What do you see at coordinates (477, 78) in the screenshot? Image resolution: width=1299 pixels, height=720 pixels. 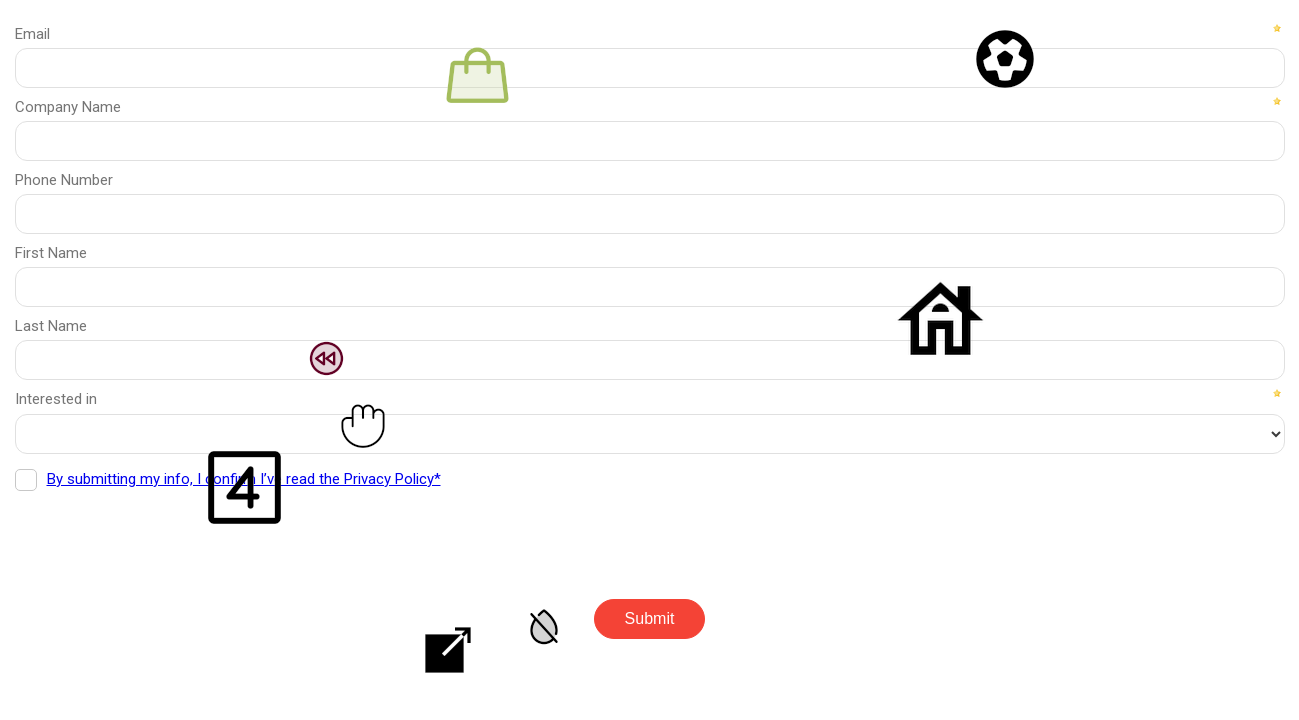 I see `view your shopping bag` at bounding box center [477, 78].